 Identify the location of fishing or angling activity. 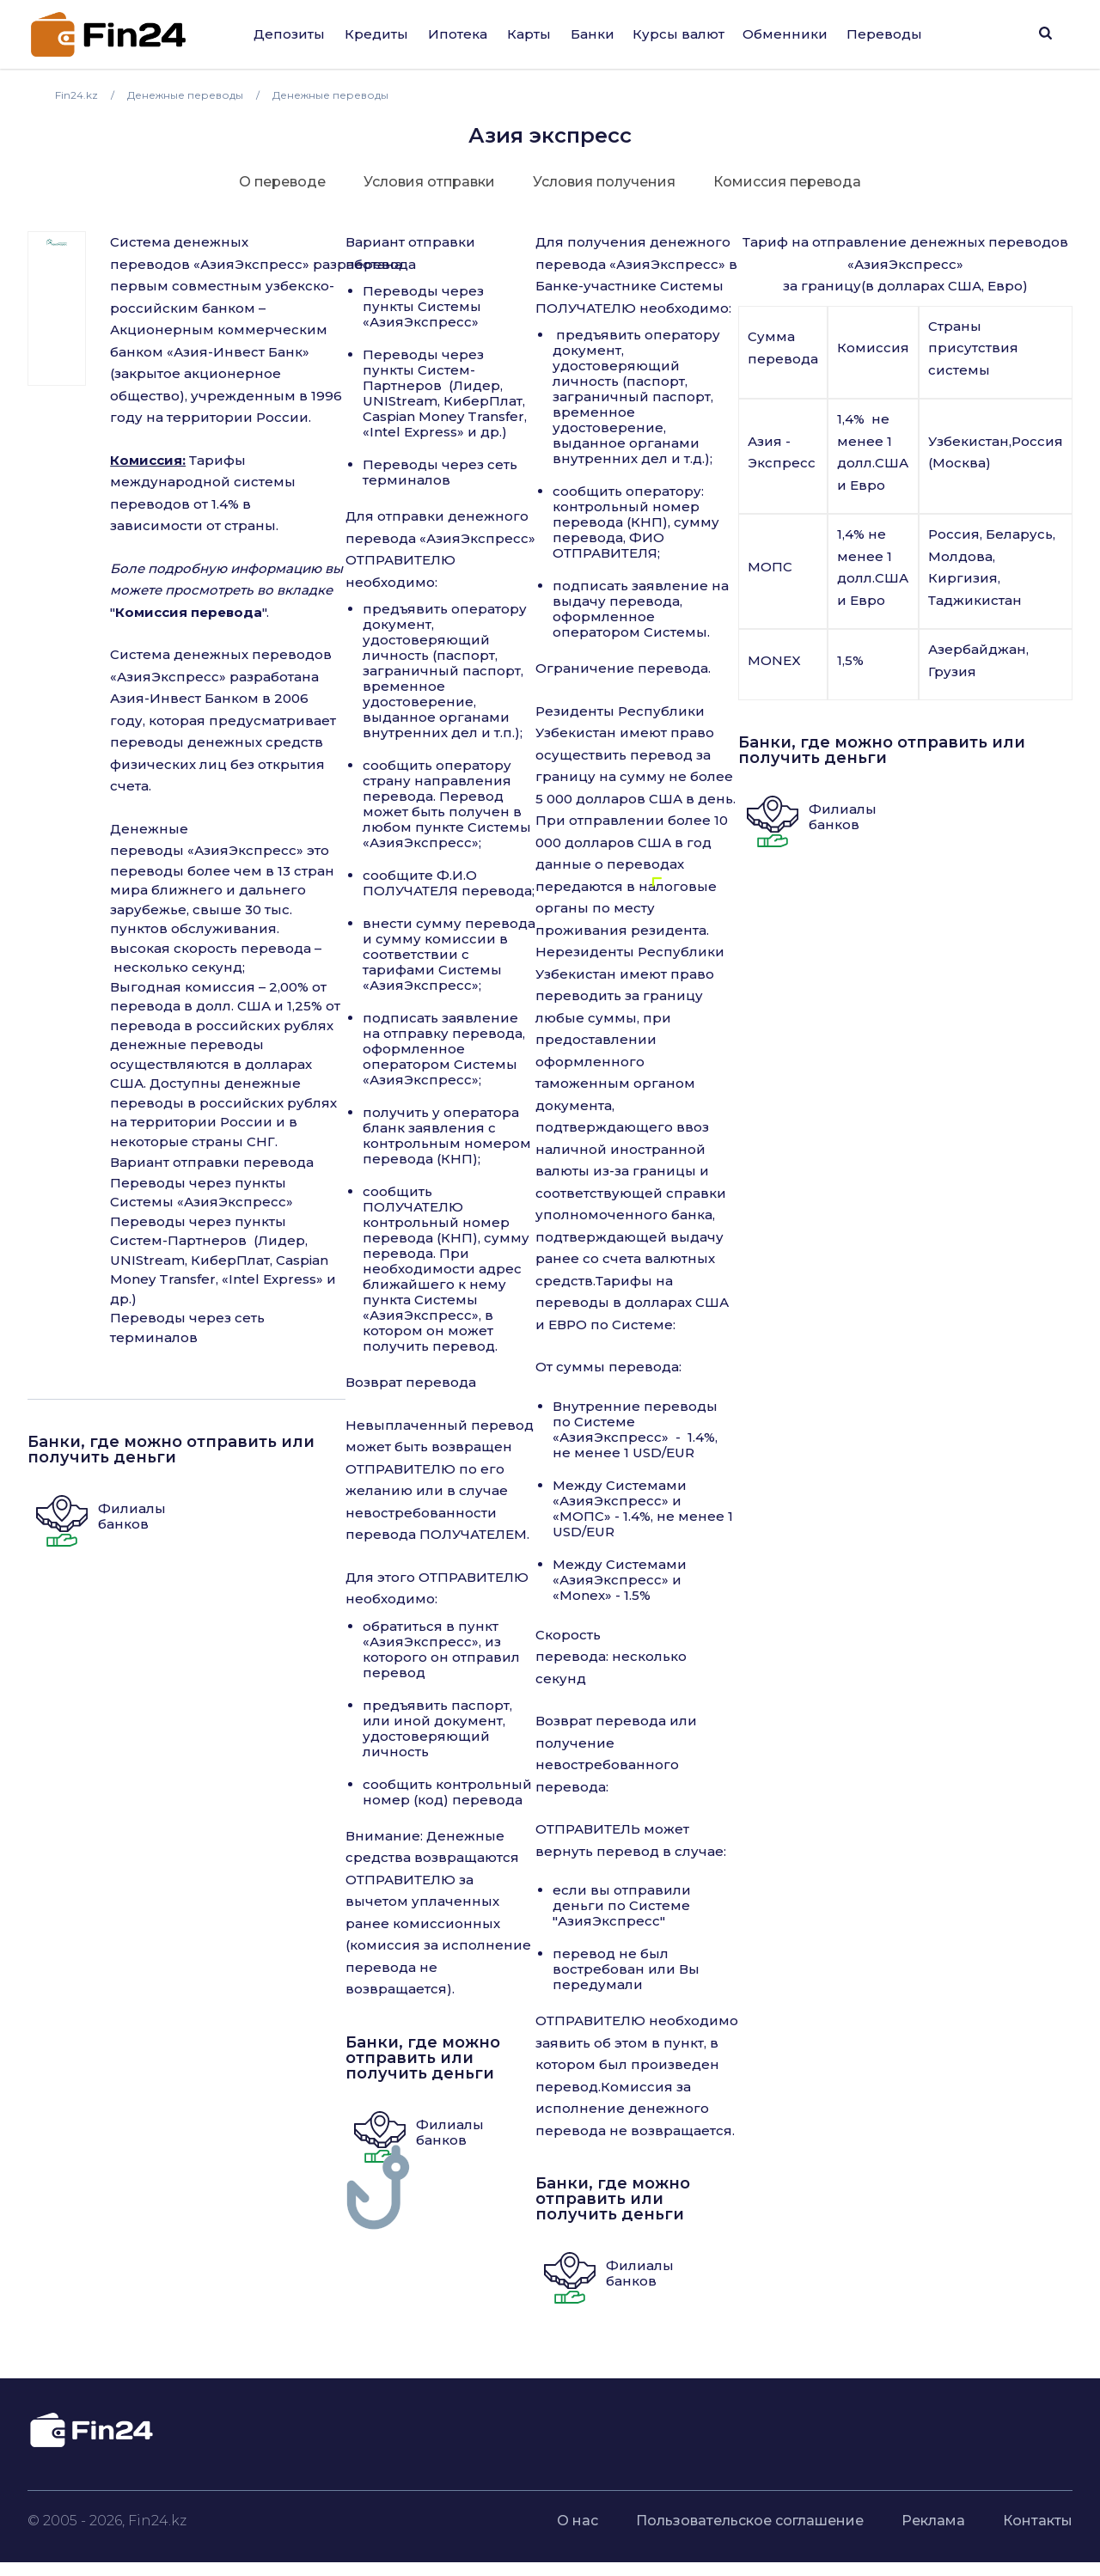
(378, 2189).